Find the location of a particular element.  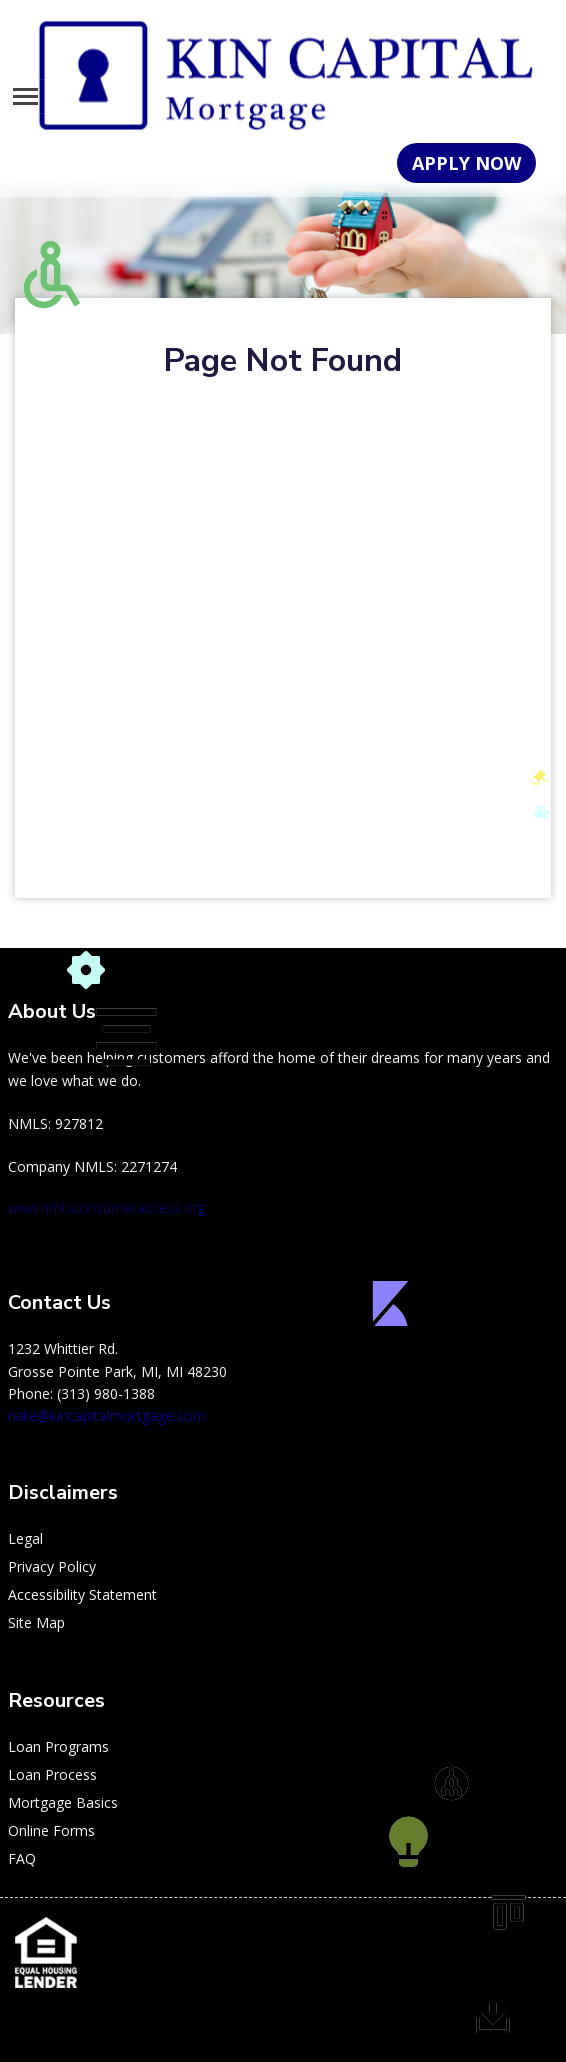

place a bid on an auction item is located at coordinates (538, 777).